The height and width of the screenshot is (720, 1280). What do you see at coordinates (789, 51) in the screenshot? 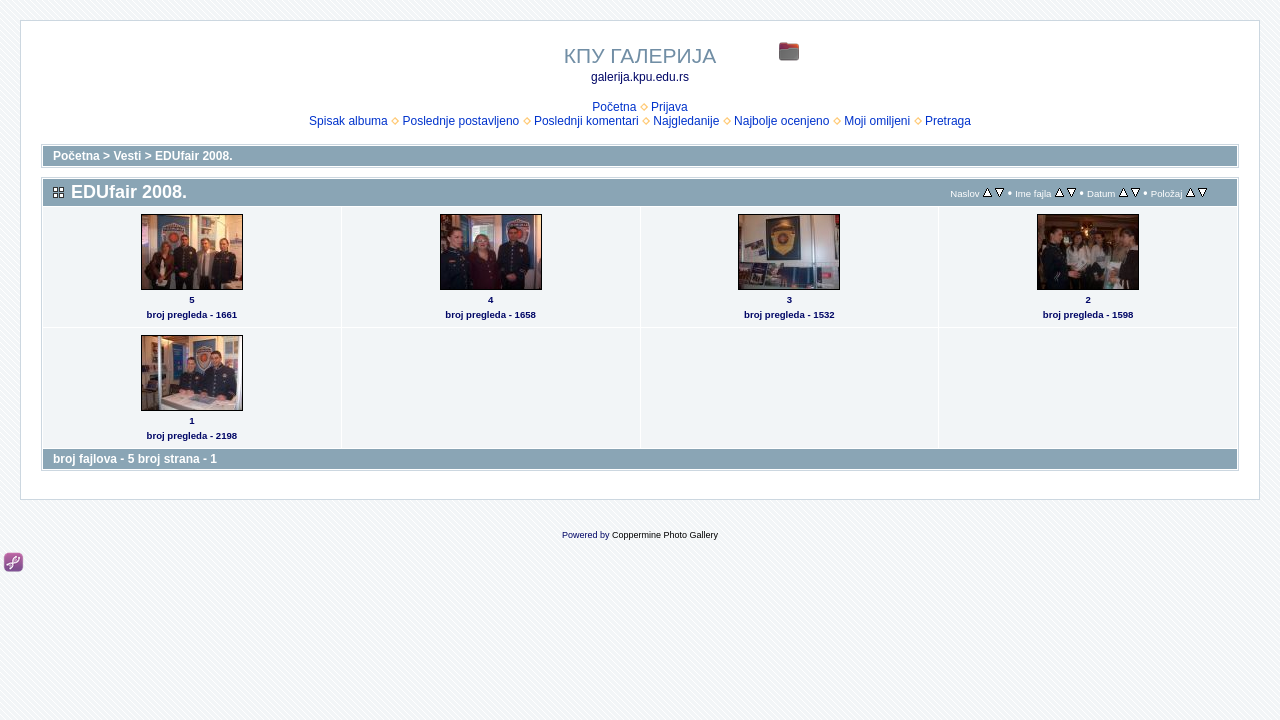
I see `indicates a folder is ready to accept a dragged item` at bounding box center [789, 51].